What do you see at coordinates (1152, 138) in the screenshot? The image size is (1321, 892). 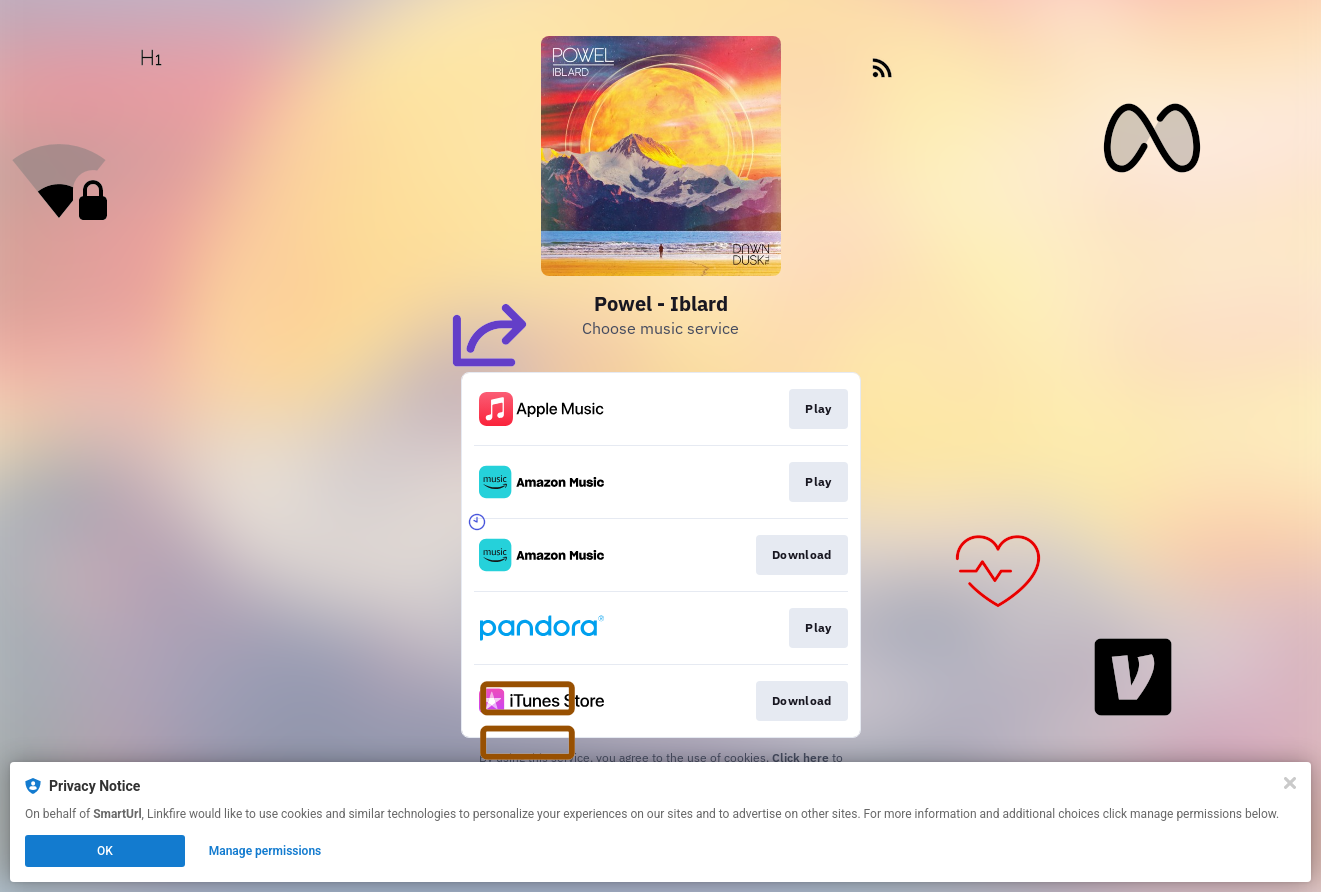 I see `Meta company logo` at bounding box center [1152, 138].